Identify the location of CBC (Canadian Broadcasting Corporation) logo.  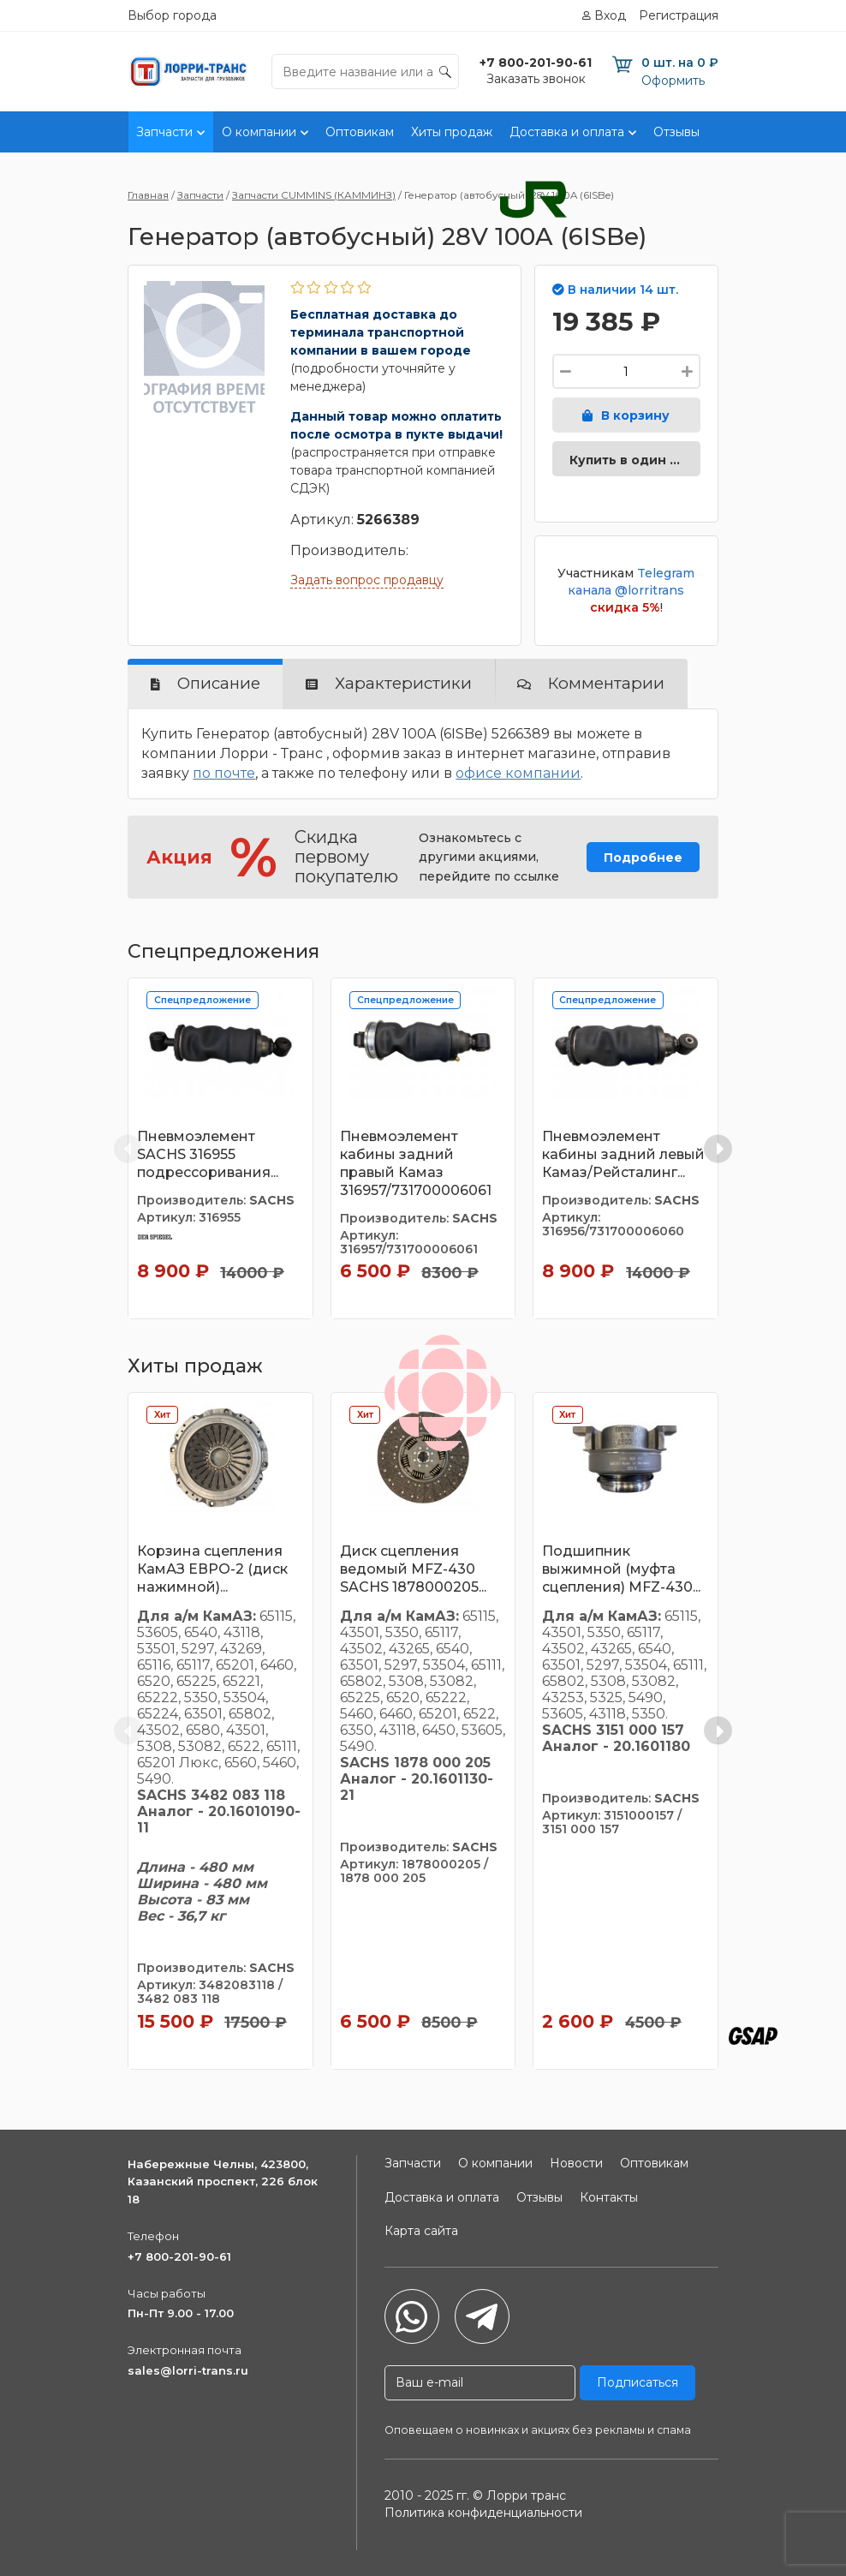
(443, 1393).